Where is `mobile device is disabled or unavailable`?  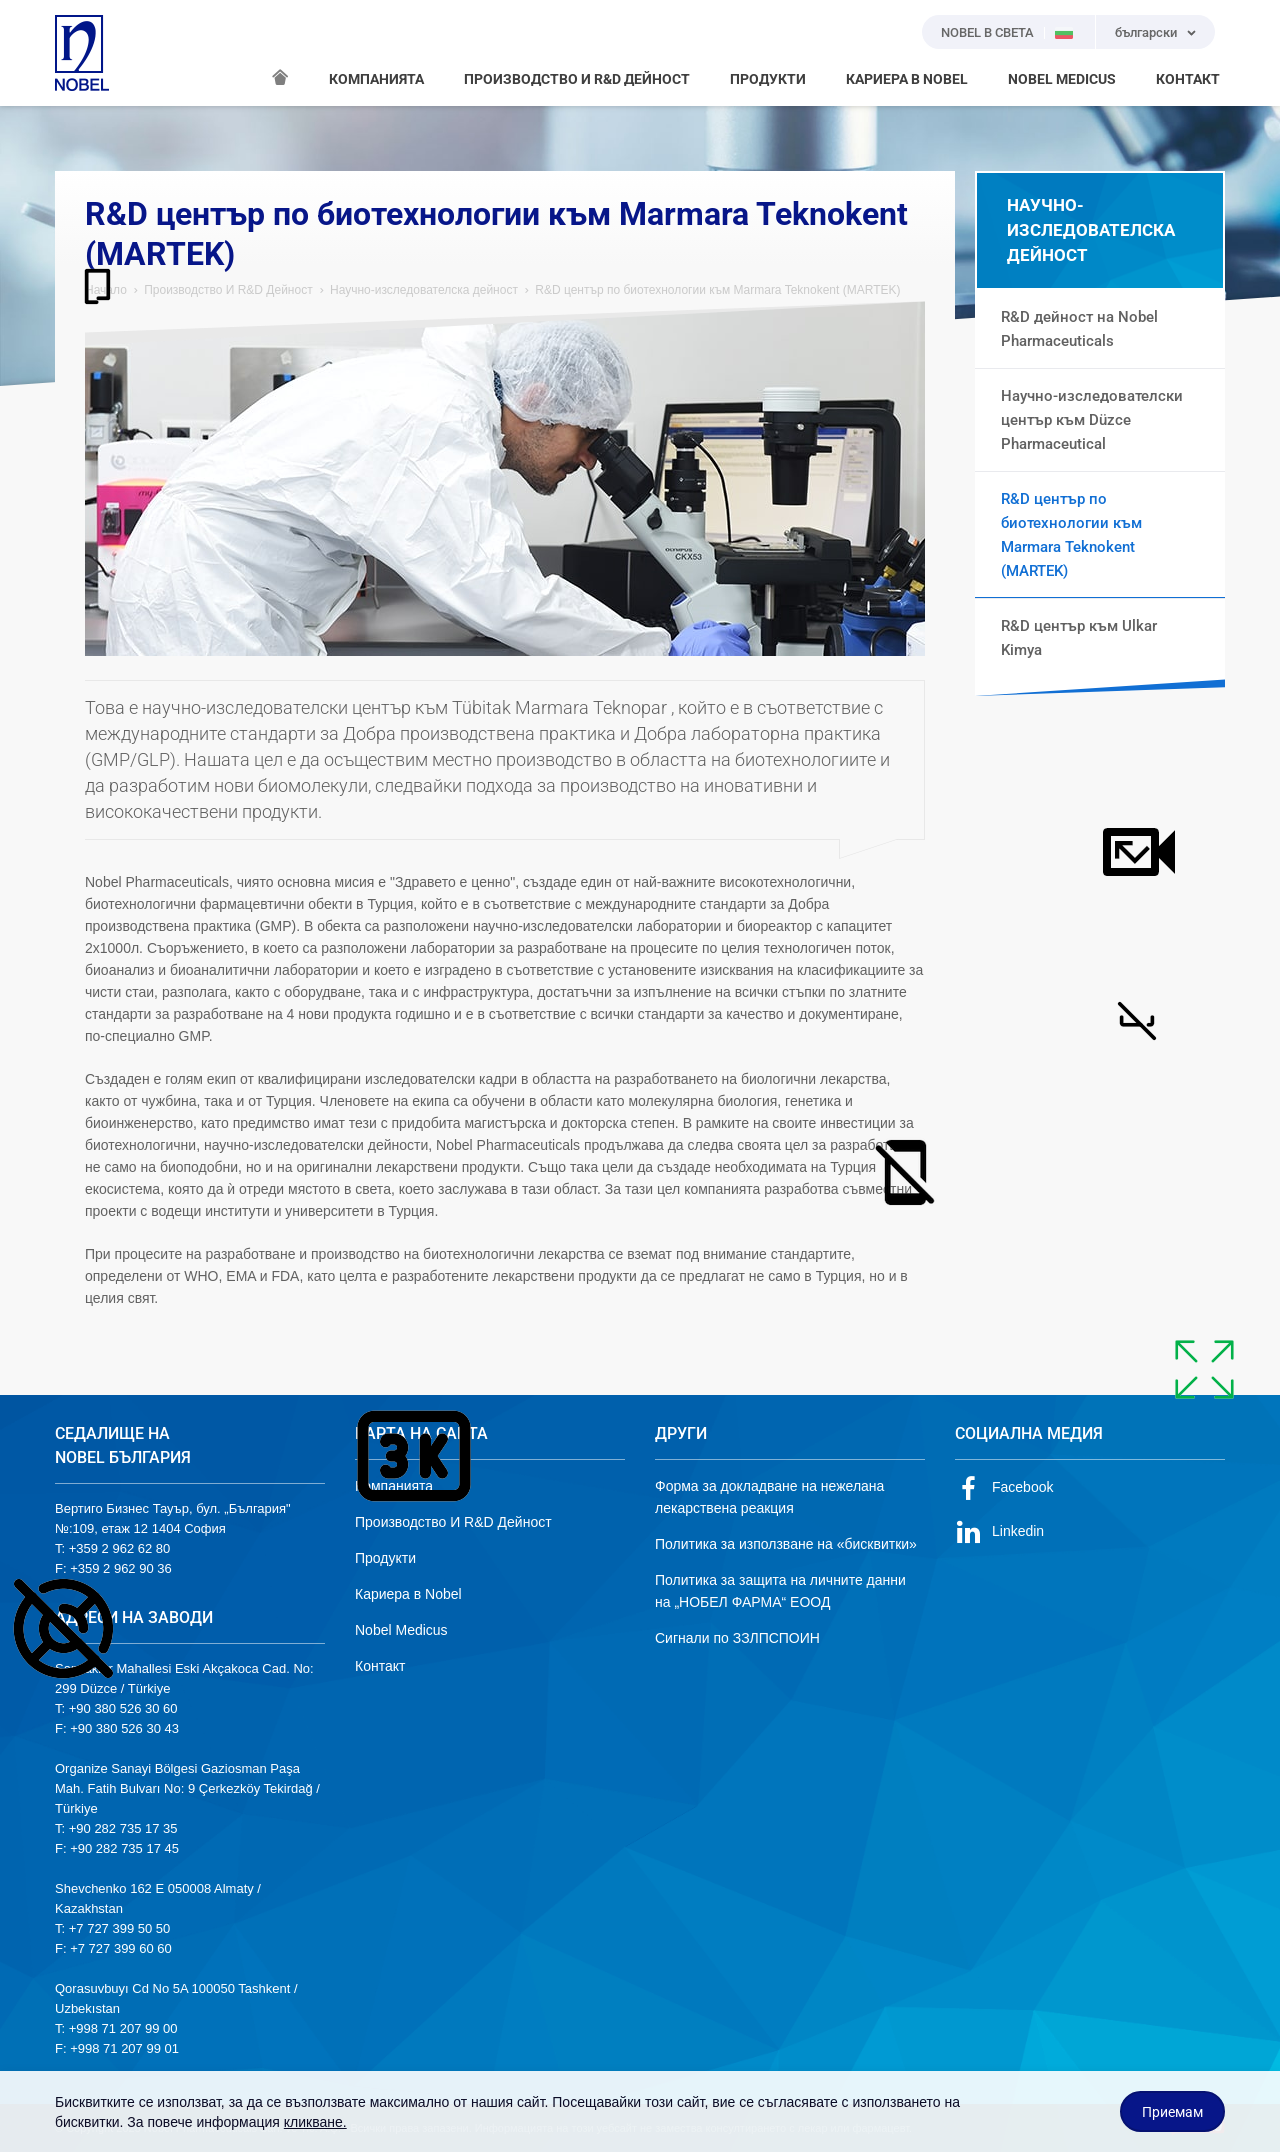 mobile device is disabled or unavailable is located at coordinates (905, 1172).